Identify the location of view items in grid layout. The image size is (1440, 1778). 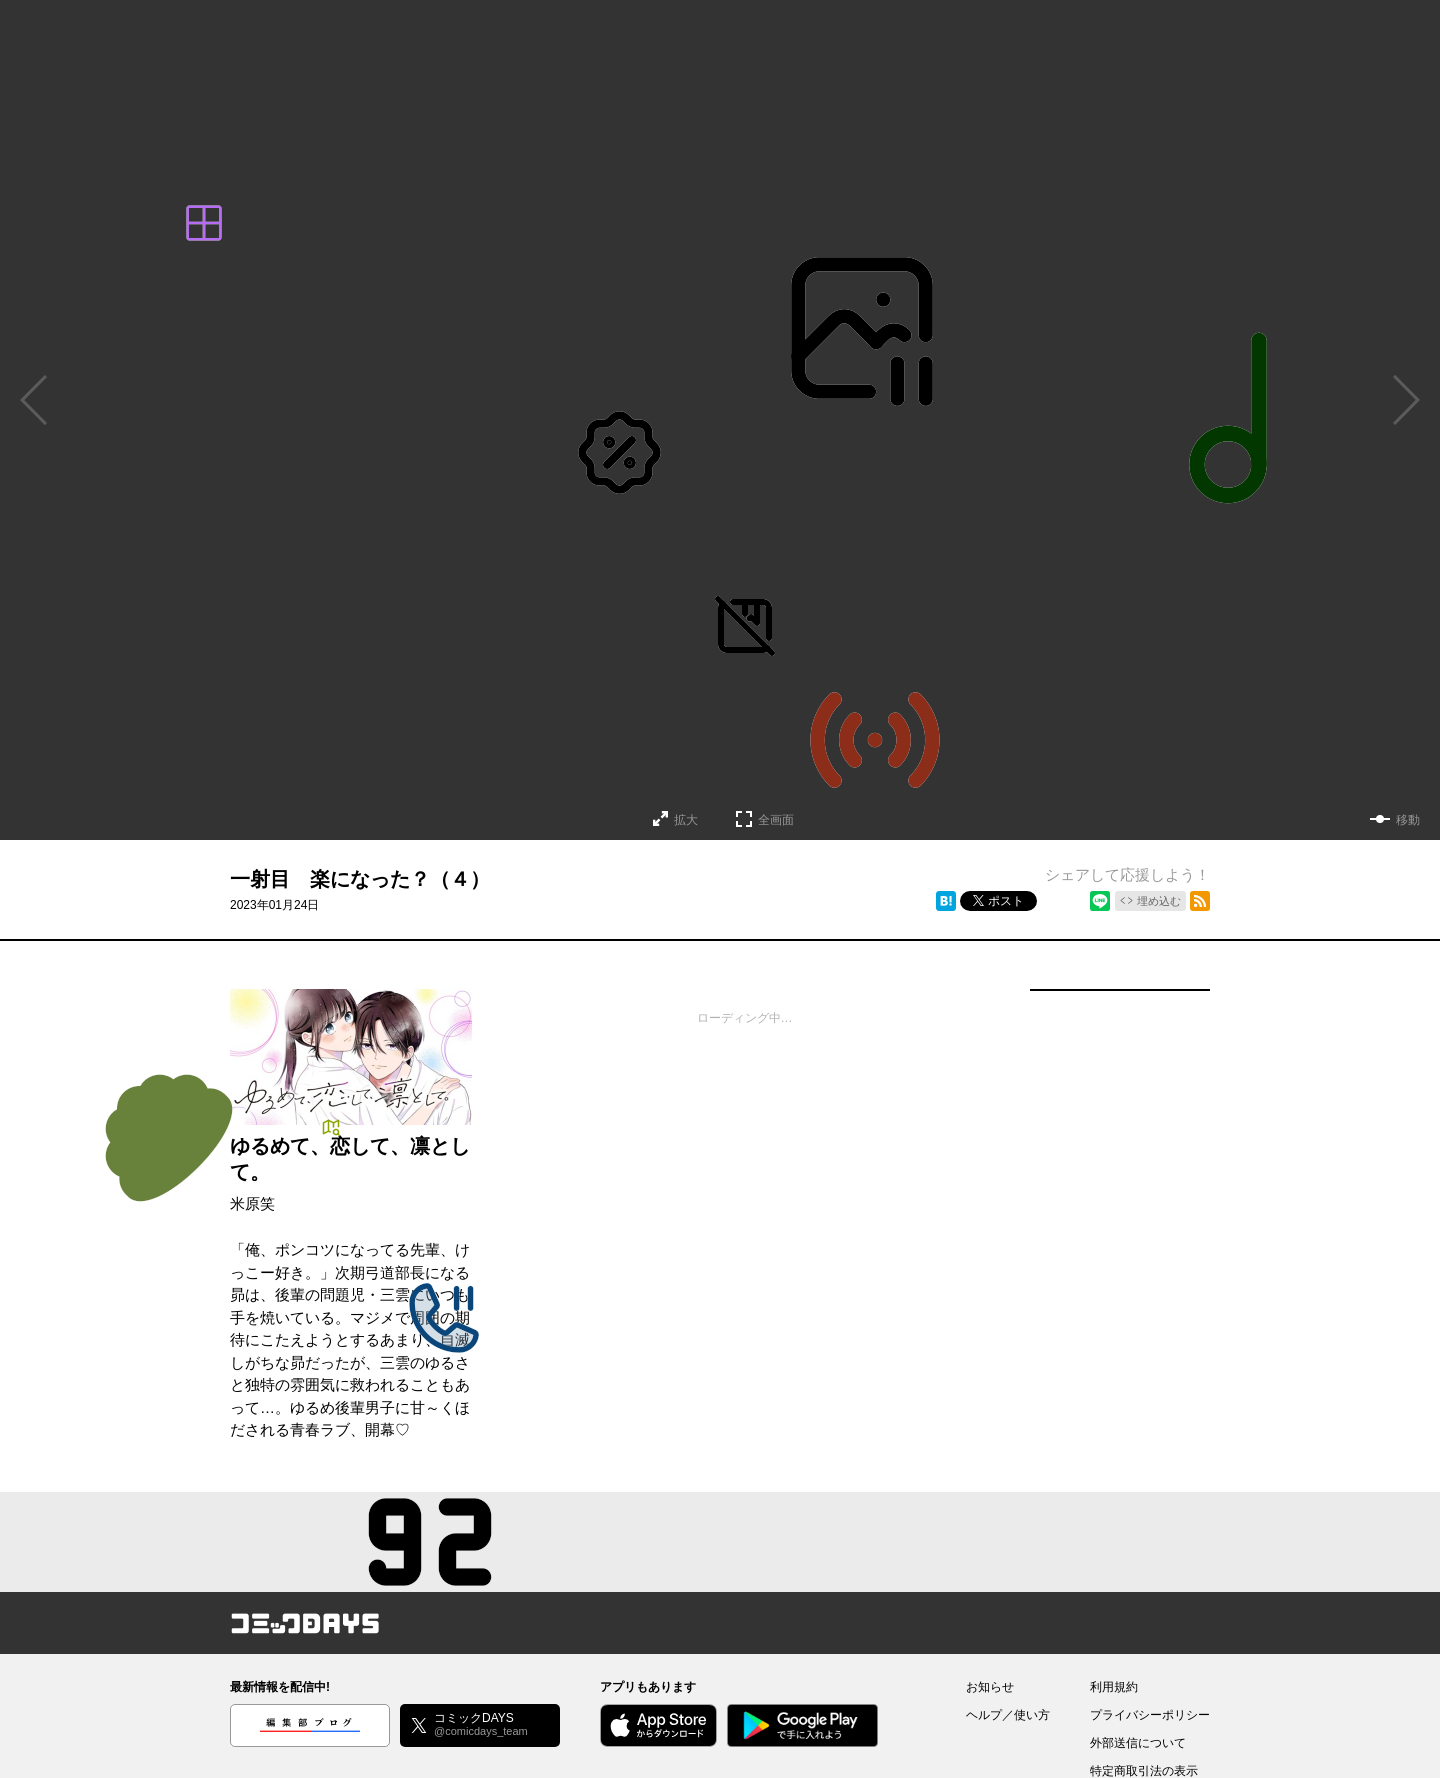
(204, 223).